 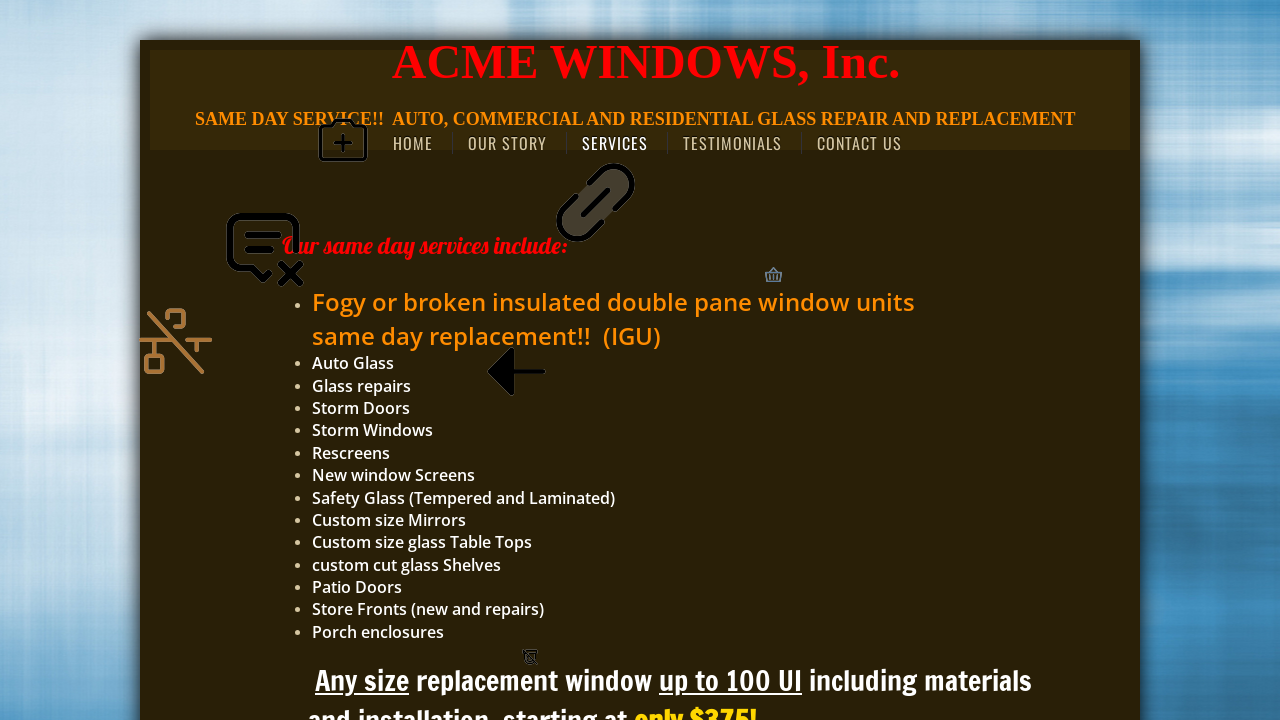 What do you see at coordinates (530, 657) in the screenshot?
I see `cctv camera is disabled or offline` at bounding box center [530, 657].